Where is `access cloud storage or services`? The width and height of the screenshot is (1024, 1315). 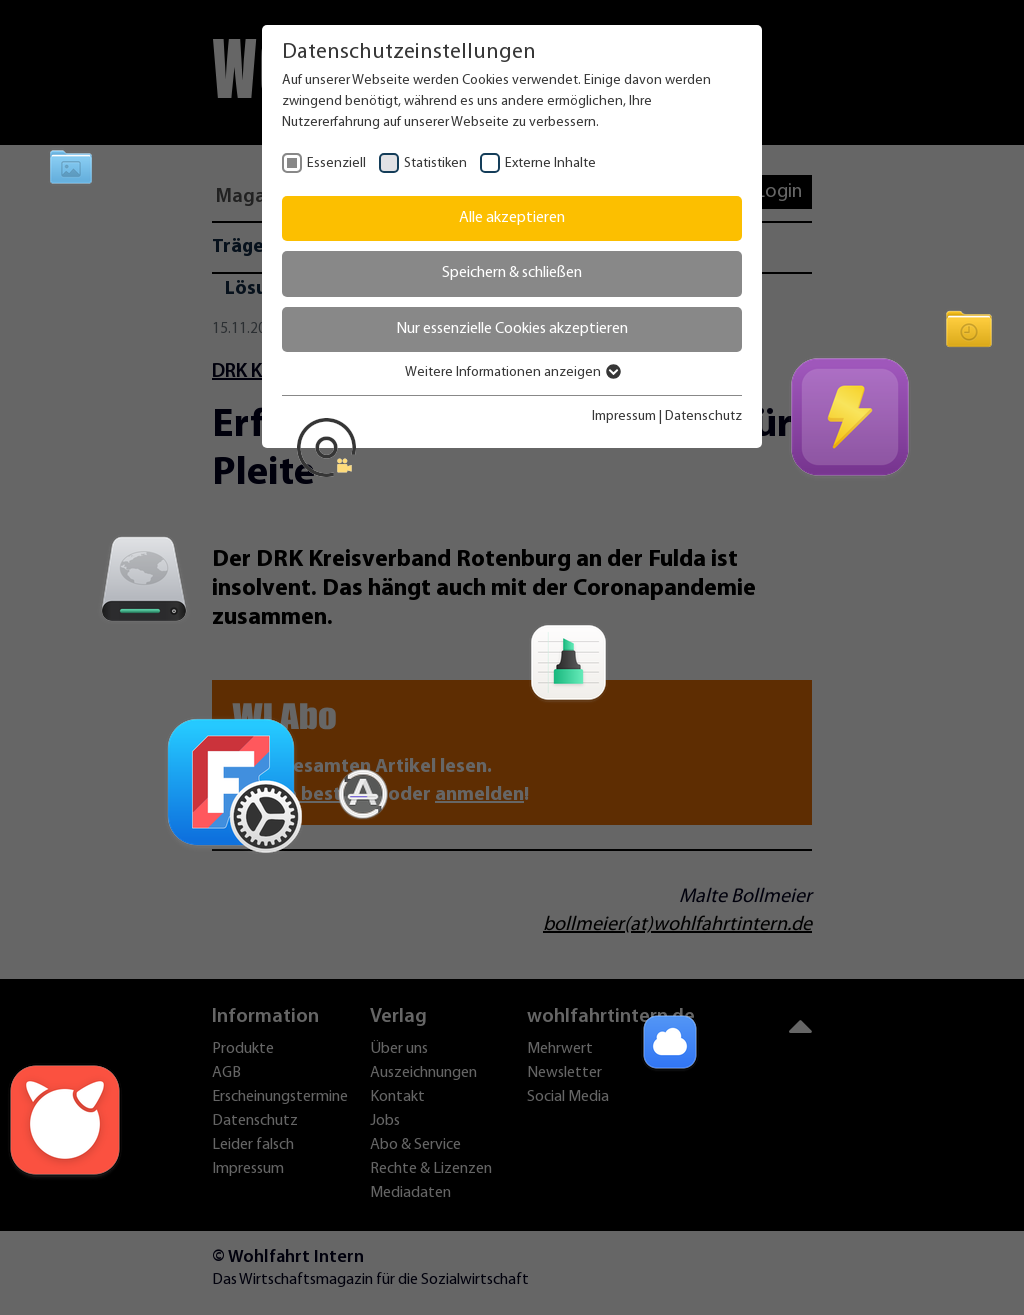
access cloud storage or services is located at coordinates (670, 1042).